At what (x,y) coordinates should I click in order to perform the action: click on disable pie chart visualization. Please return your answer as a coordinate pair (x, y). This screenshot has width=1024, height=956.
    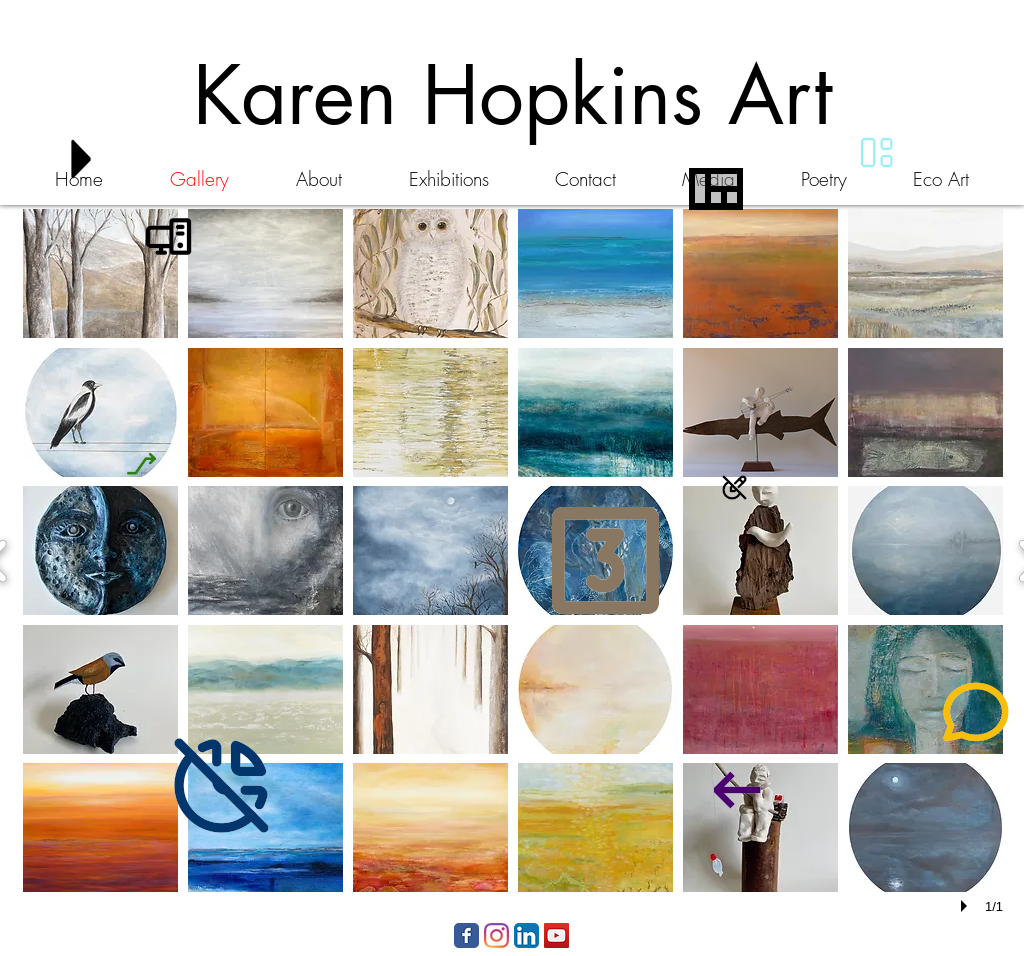
    Looking at the image, I should click on (221, 785).